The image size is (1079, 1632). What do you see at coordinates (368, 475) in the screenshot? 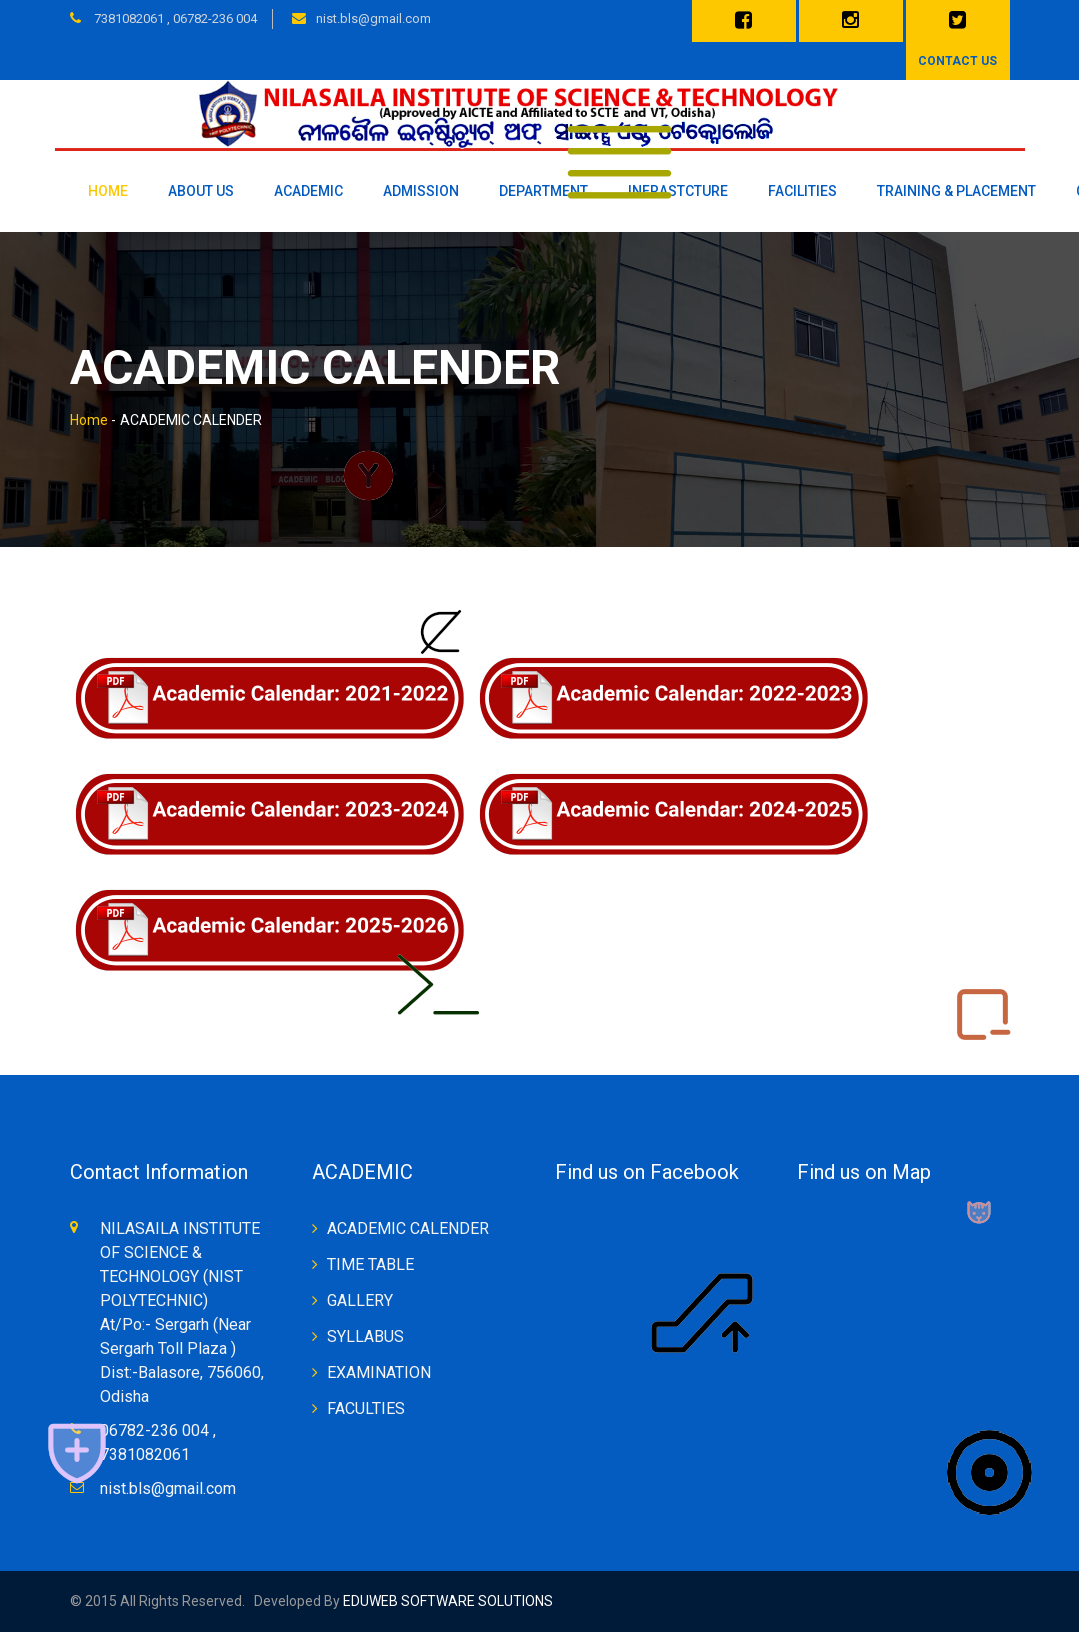
I see `press the Y button on xbox controller` at bounding box center [368, 475].